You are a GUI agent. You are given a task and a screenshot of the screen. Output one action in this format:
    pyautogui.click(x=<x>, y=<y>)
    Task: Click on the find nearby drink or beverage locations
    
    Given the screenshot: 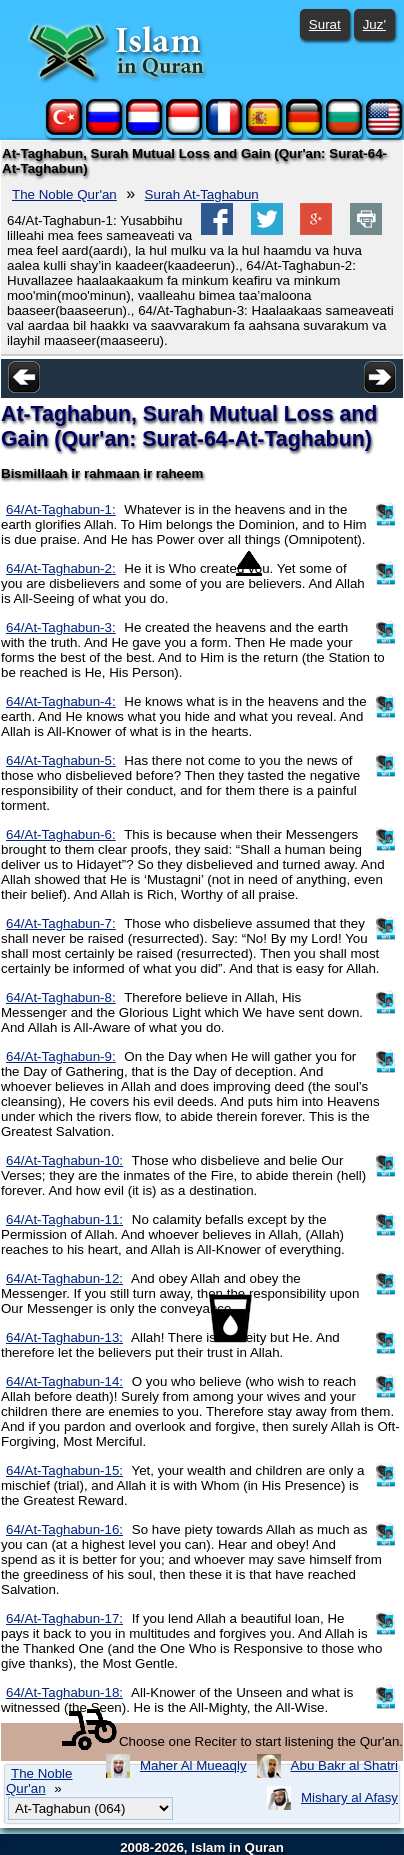 What is the action you would take?
    pyautogui.click(x=230, y=1318)
    